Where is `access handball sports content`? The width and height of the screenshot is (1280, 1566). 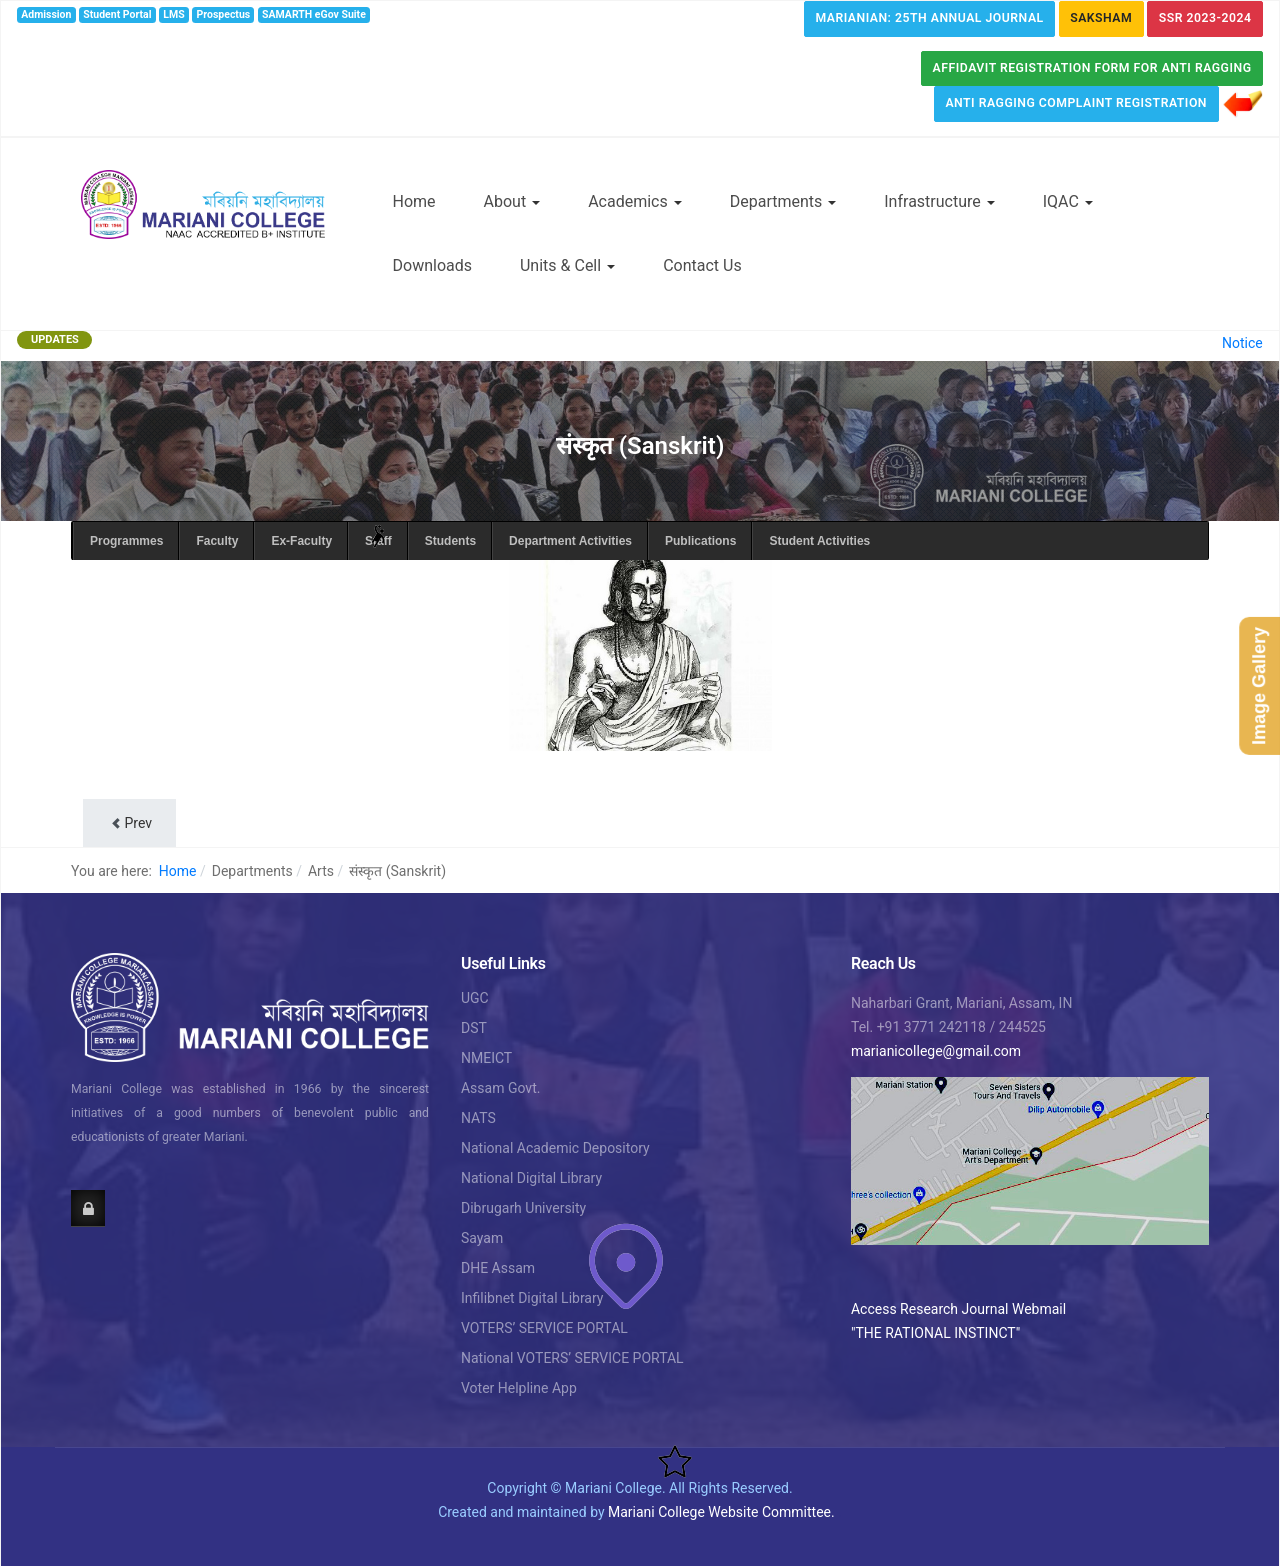
access handball sports content is located at coordinates (378, 536).